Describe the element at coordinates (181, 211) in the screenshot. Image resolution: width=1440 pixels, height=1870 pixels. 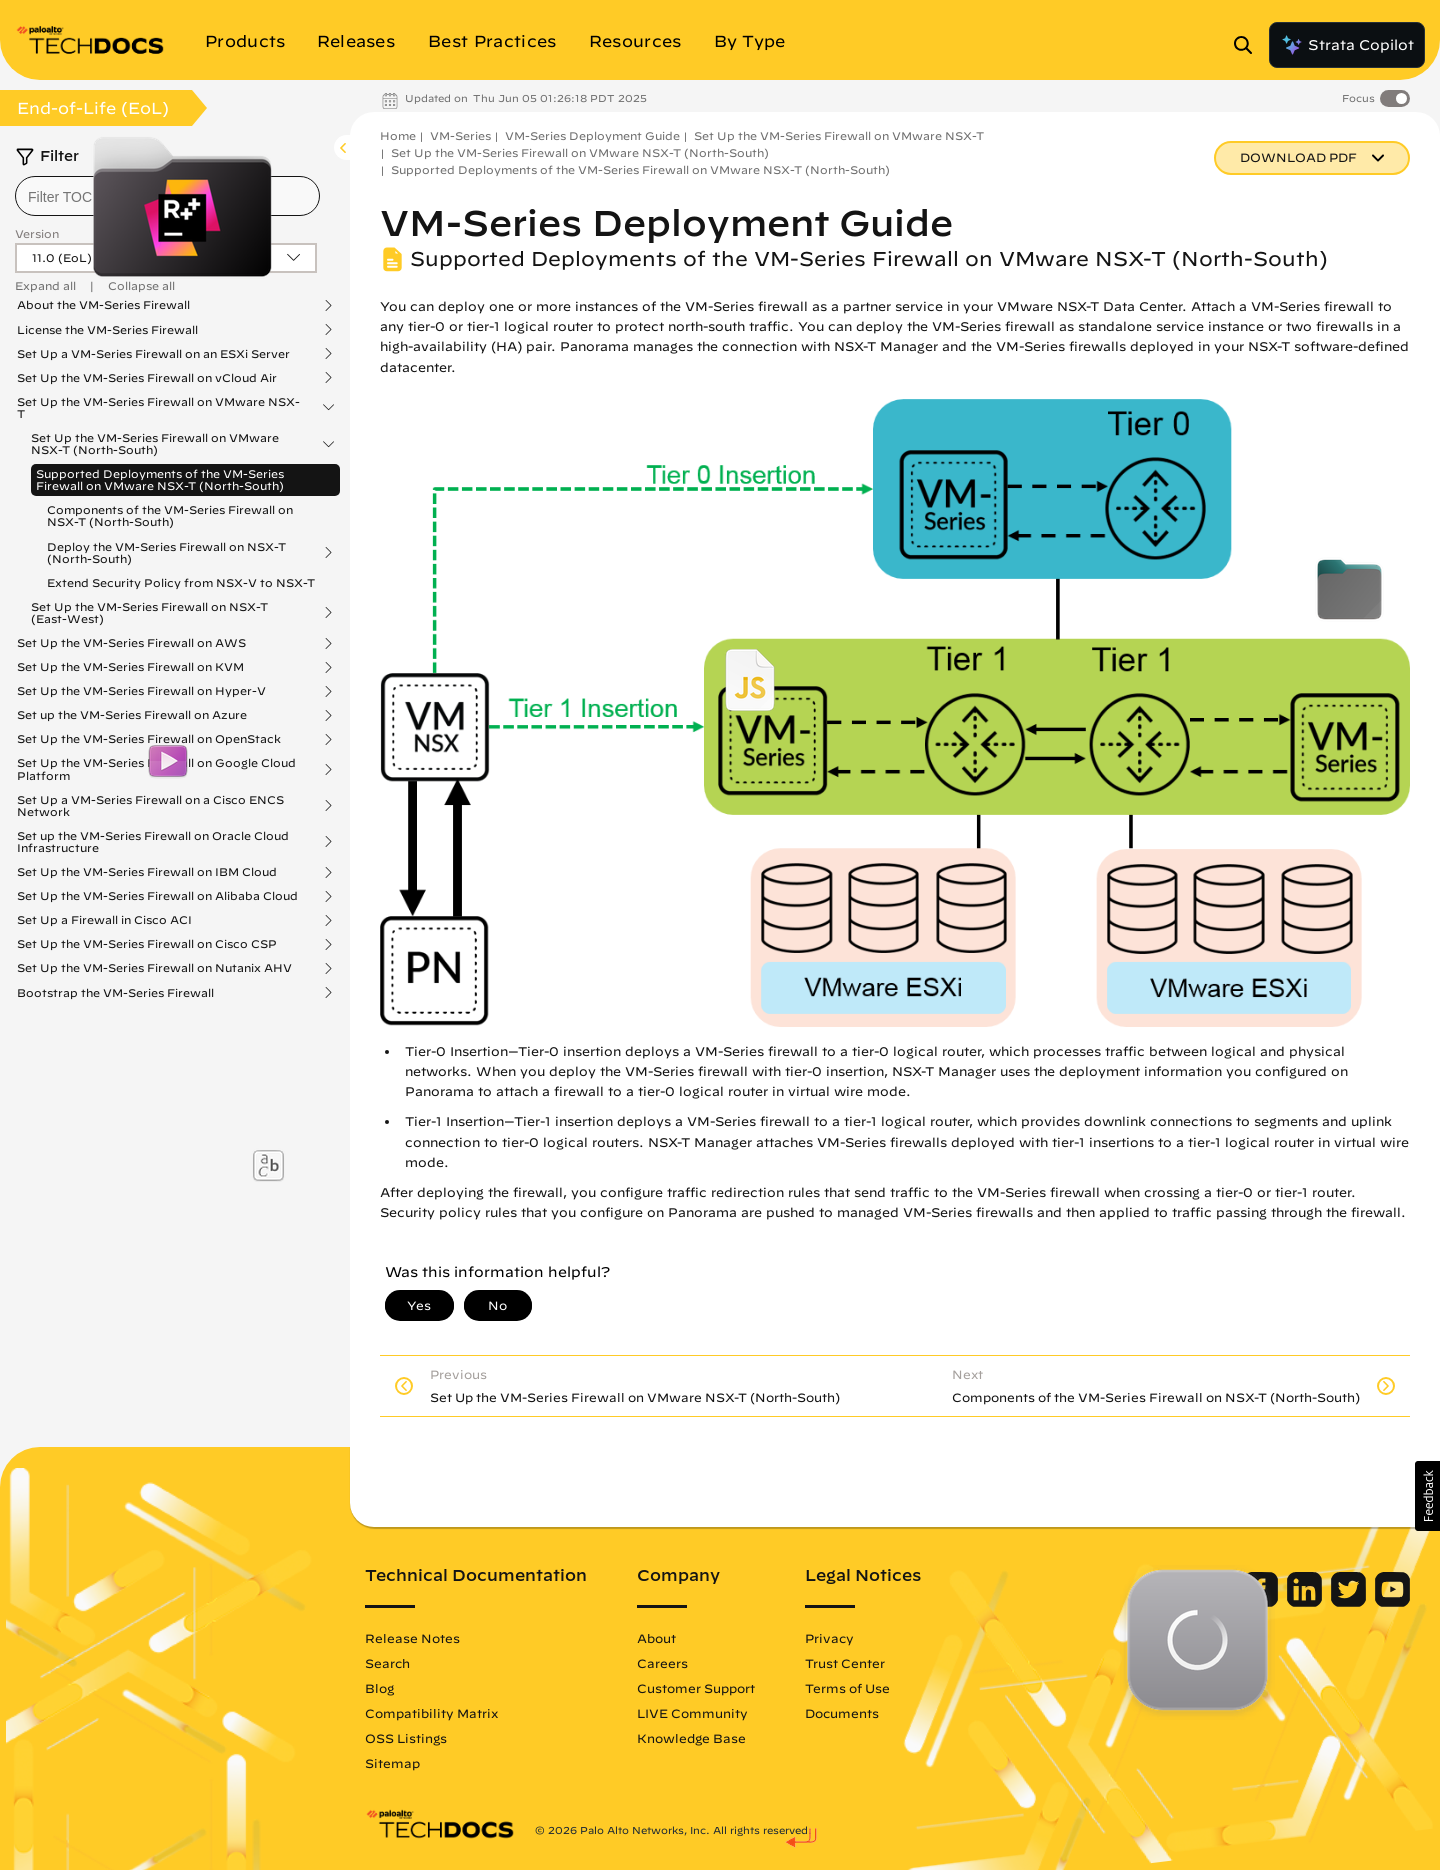
I see `folder containing ReSharper C++ project files` at that location.